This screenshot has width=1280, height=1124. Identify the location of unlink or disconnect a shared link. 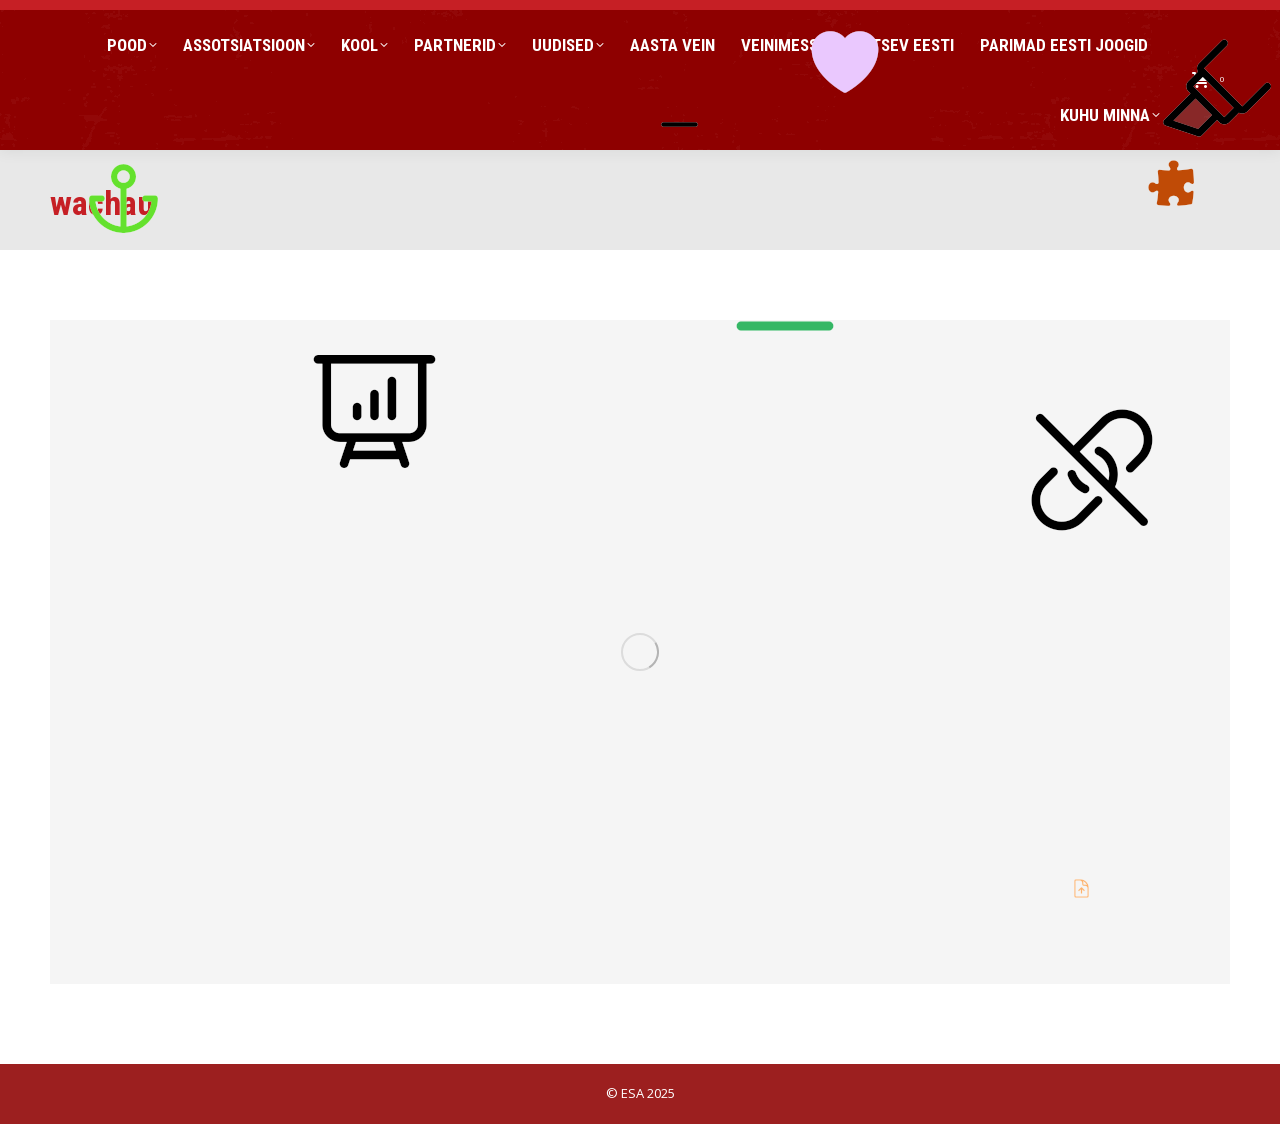
(1092, 470).